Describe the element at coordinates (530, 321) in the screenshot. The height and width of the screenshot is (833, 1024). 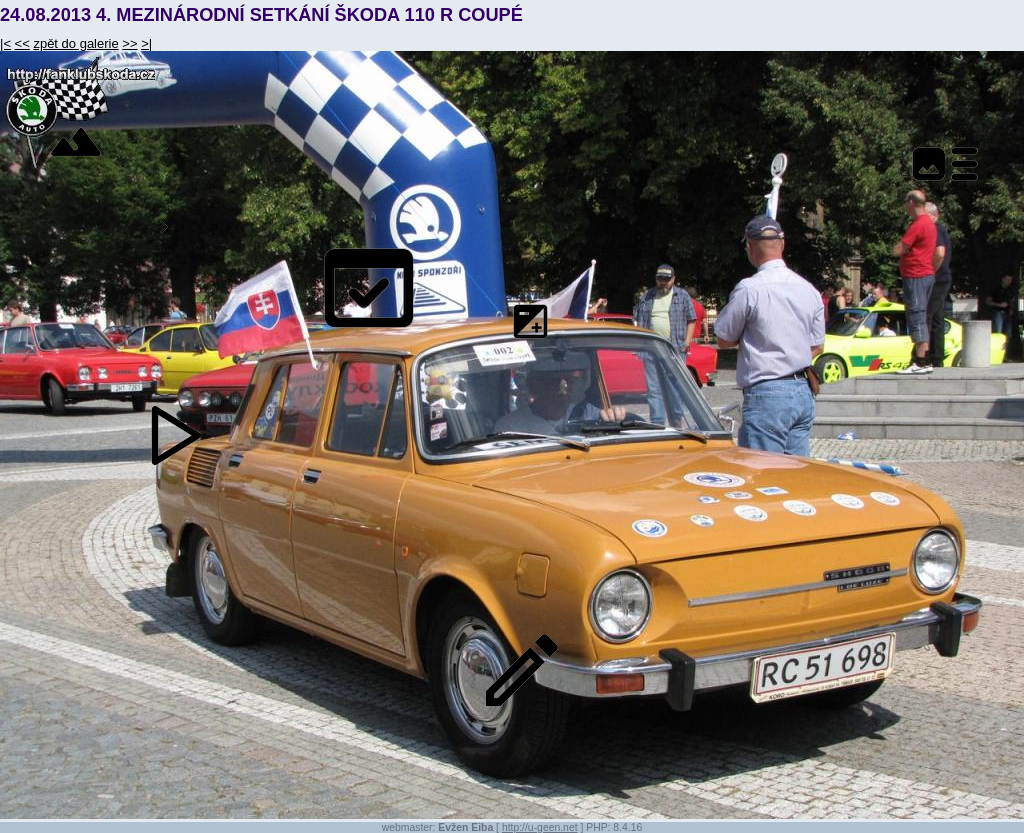
I see `adjust image exposure settings` at that location.